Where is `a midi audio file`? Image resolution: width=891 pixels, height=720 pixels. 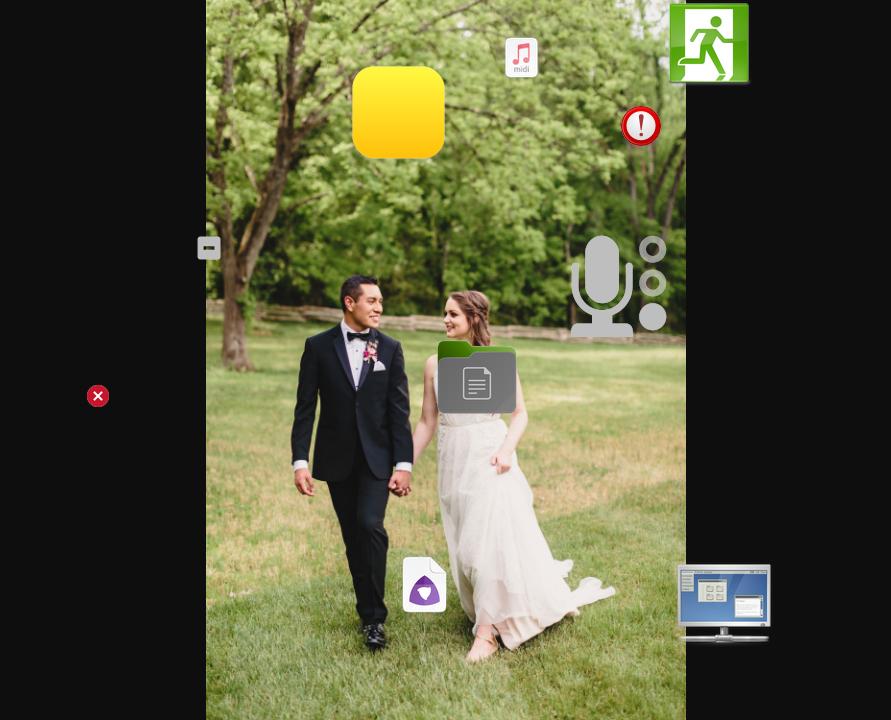 a midi audio file is located at coordinates (521, 57).